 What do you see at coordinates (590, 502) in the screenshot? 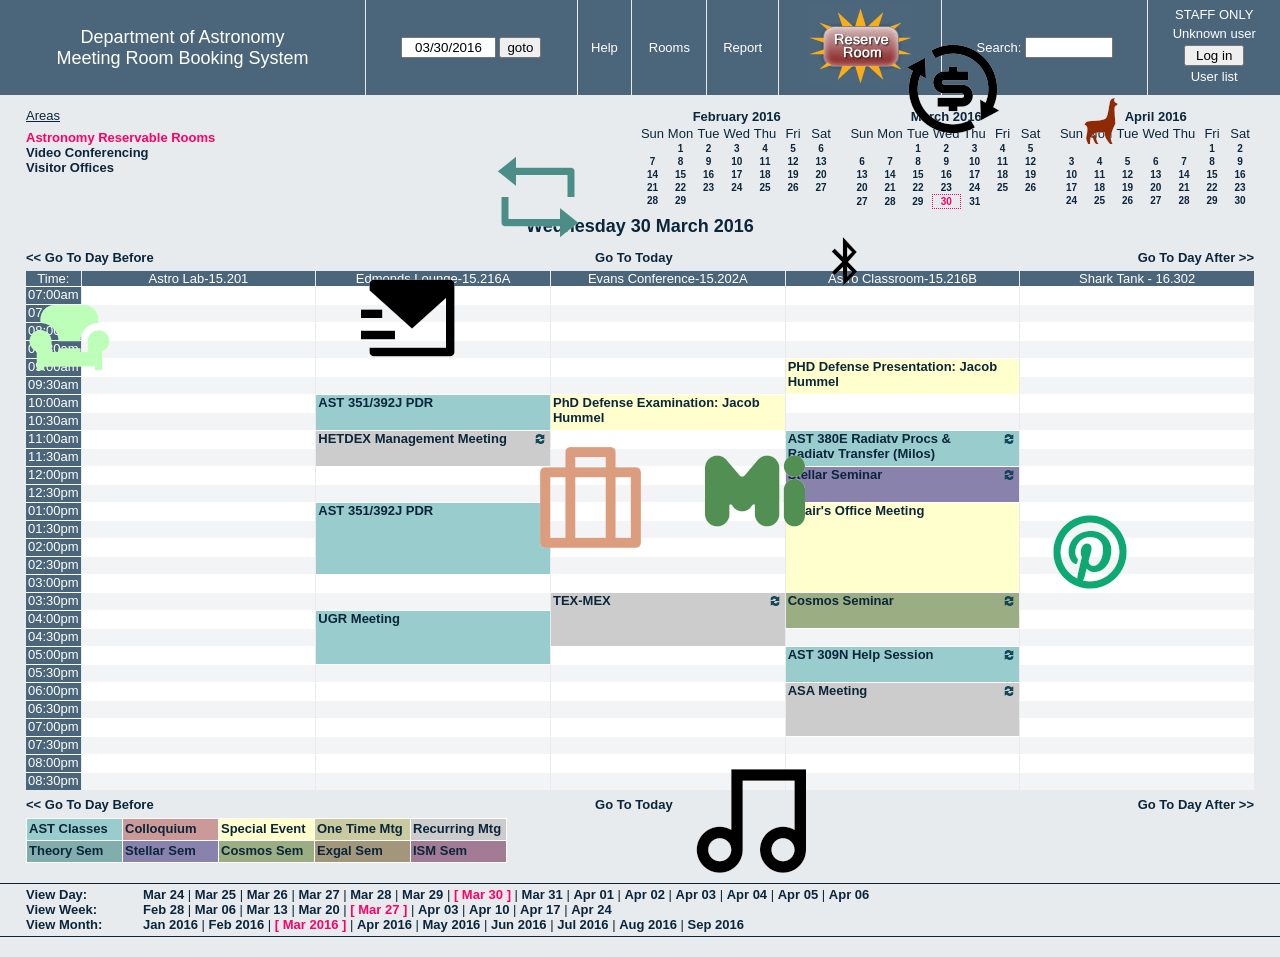
I see `access work or business documents` at bounding box center [590, 502].